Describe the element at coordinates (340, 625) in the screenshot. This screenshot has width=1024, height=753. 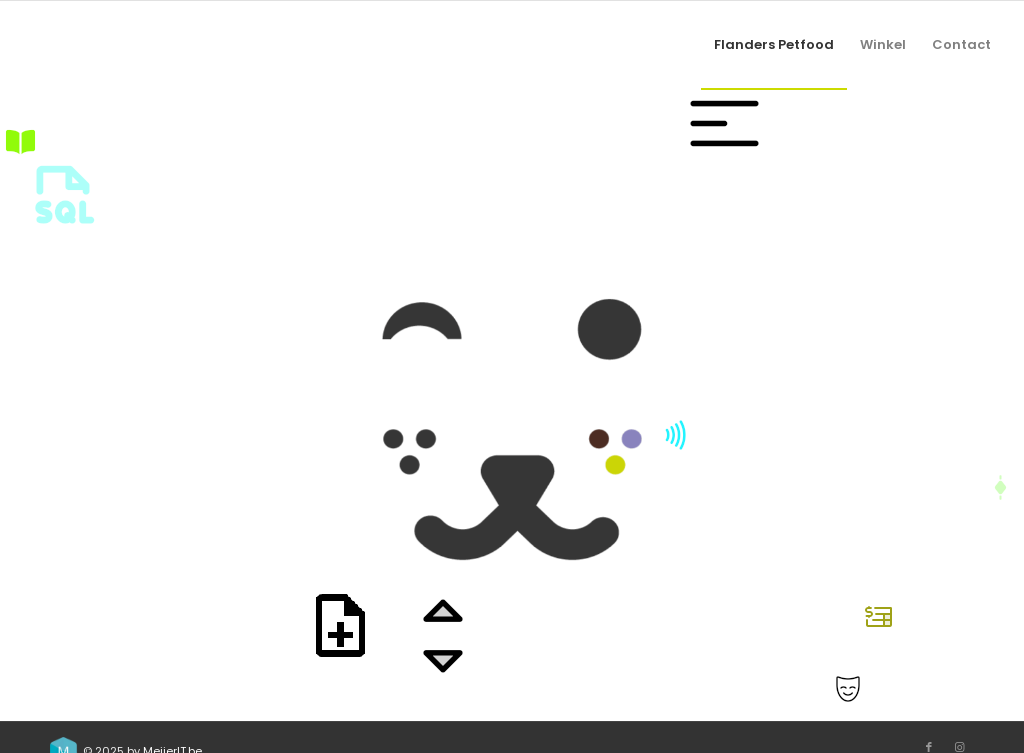
I see `create a new note or document` at that location.